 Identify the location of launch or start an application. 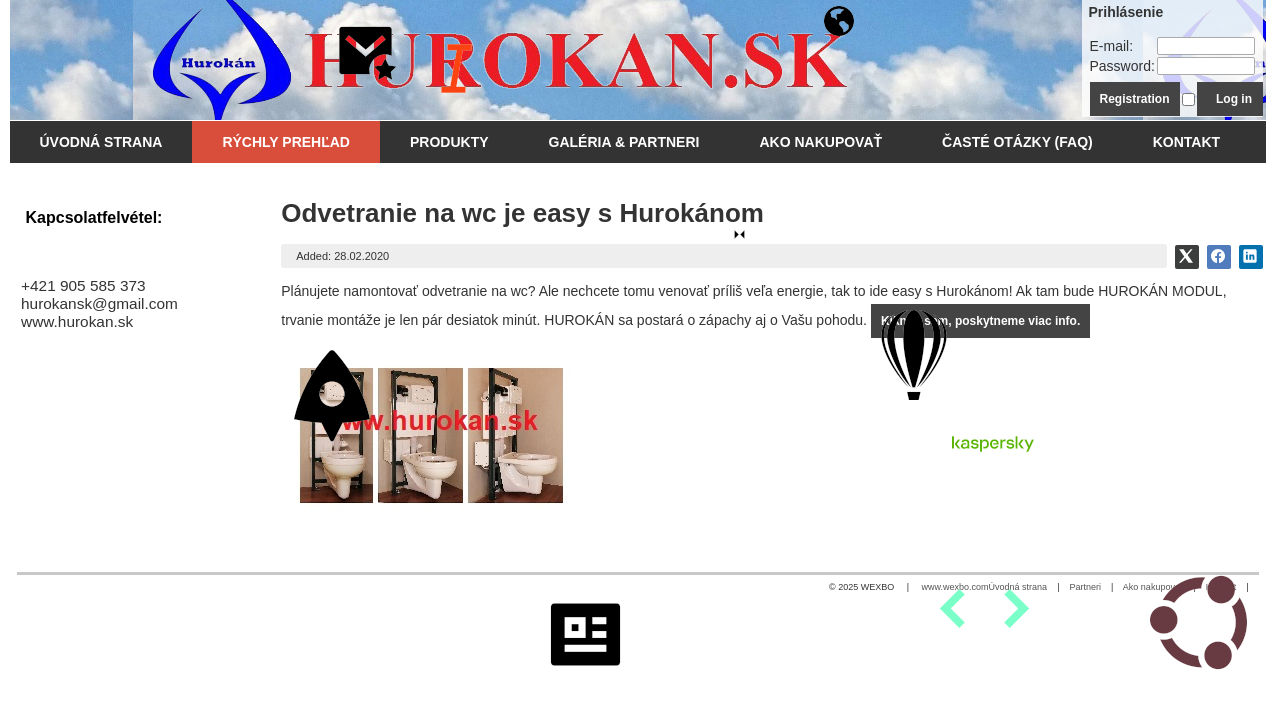
(332, 394).